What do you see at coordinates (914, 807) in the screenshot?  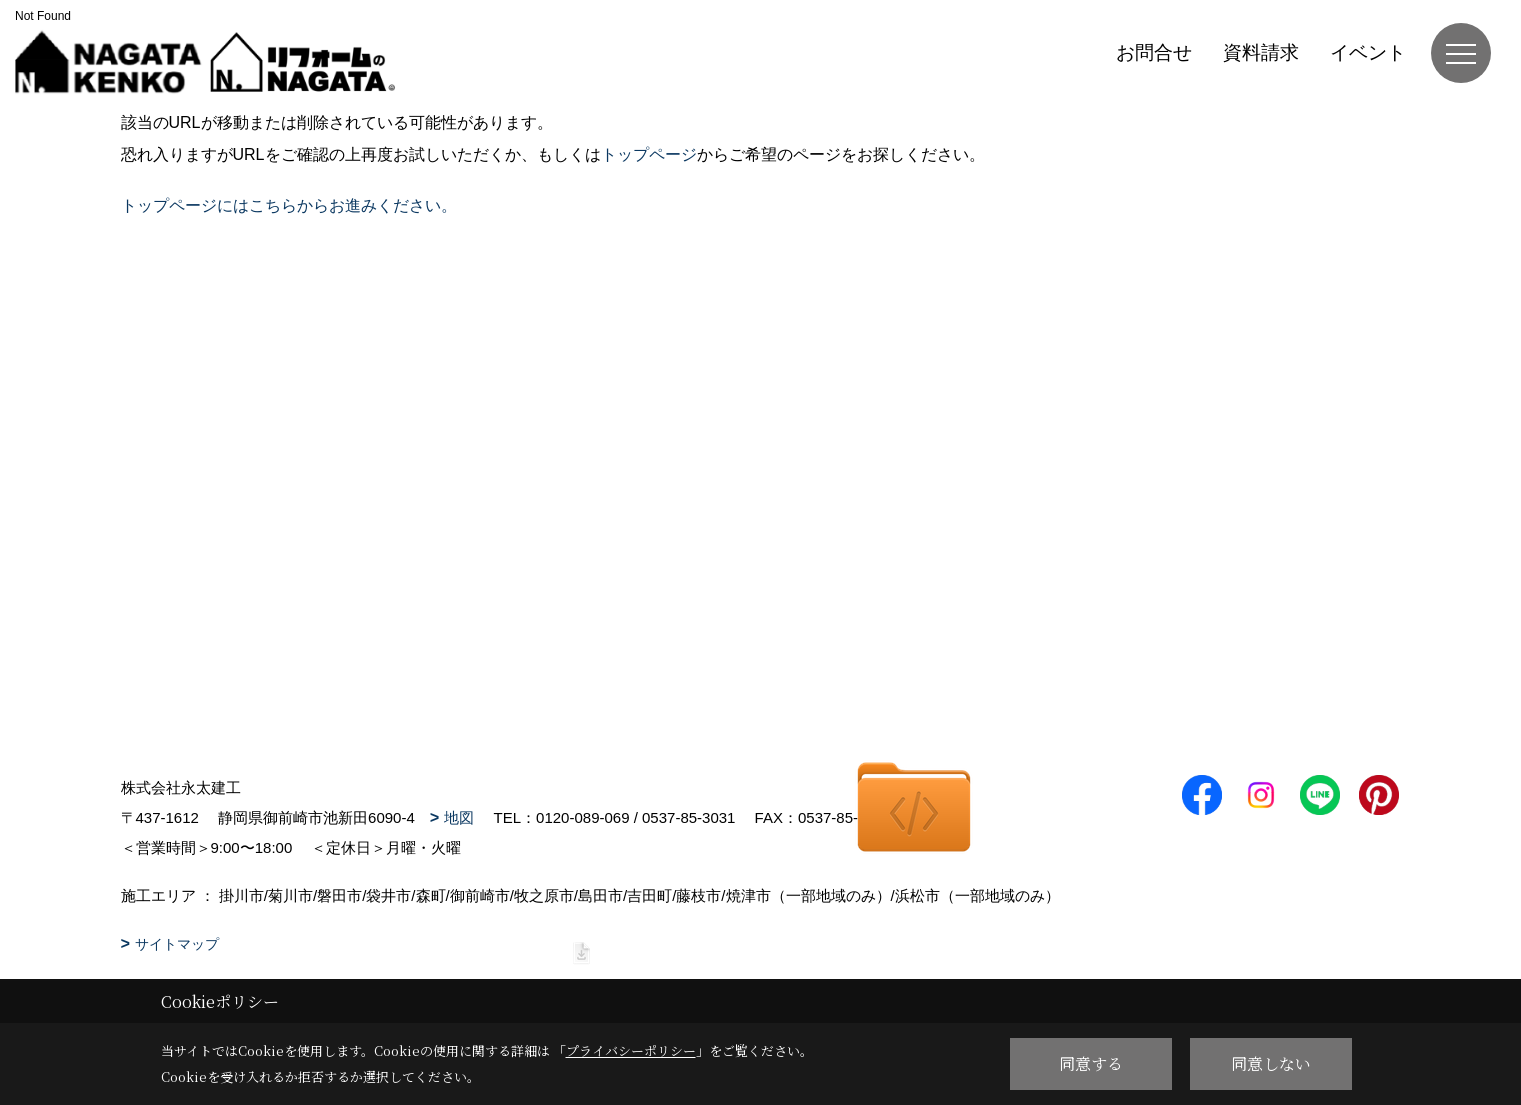 I see `open folder containing code or development files` at bounding box center [914, 807].